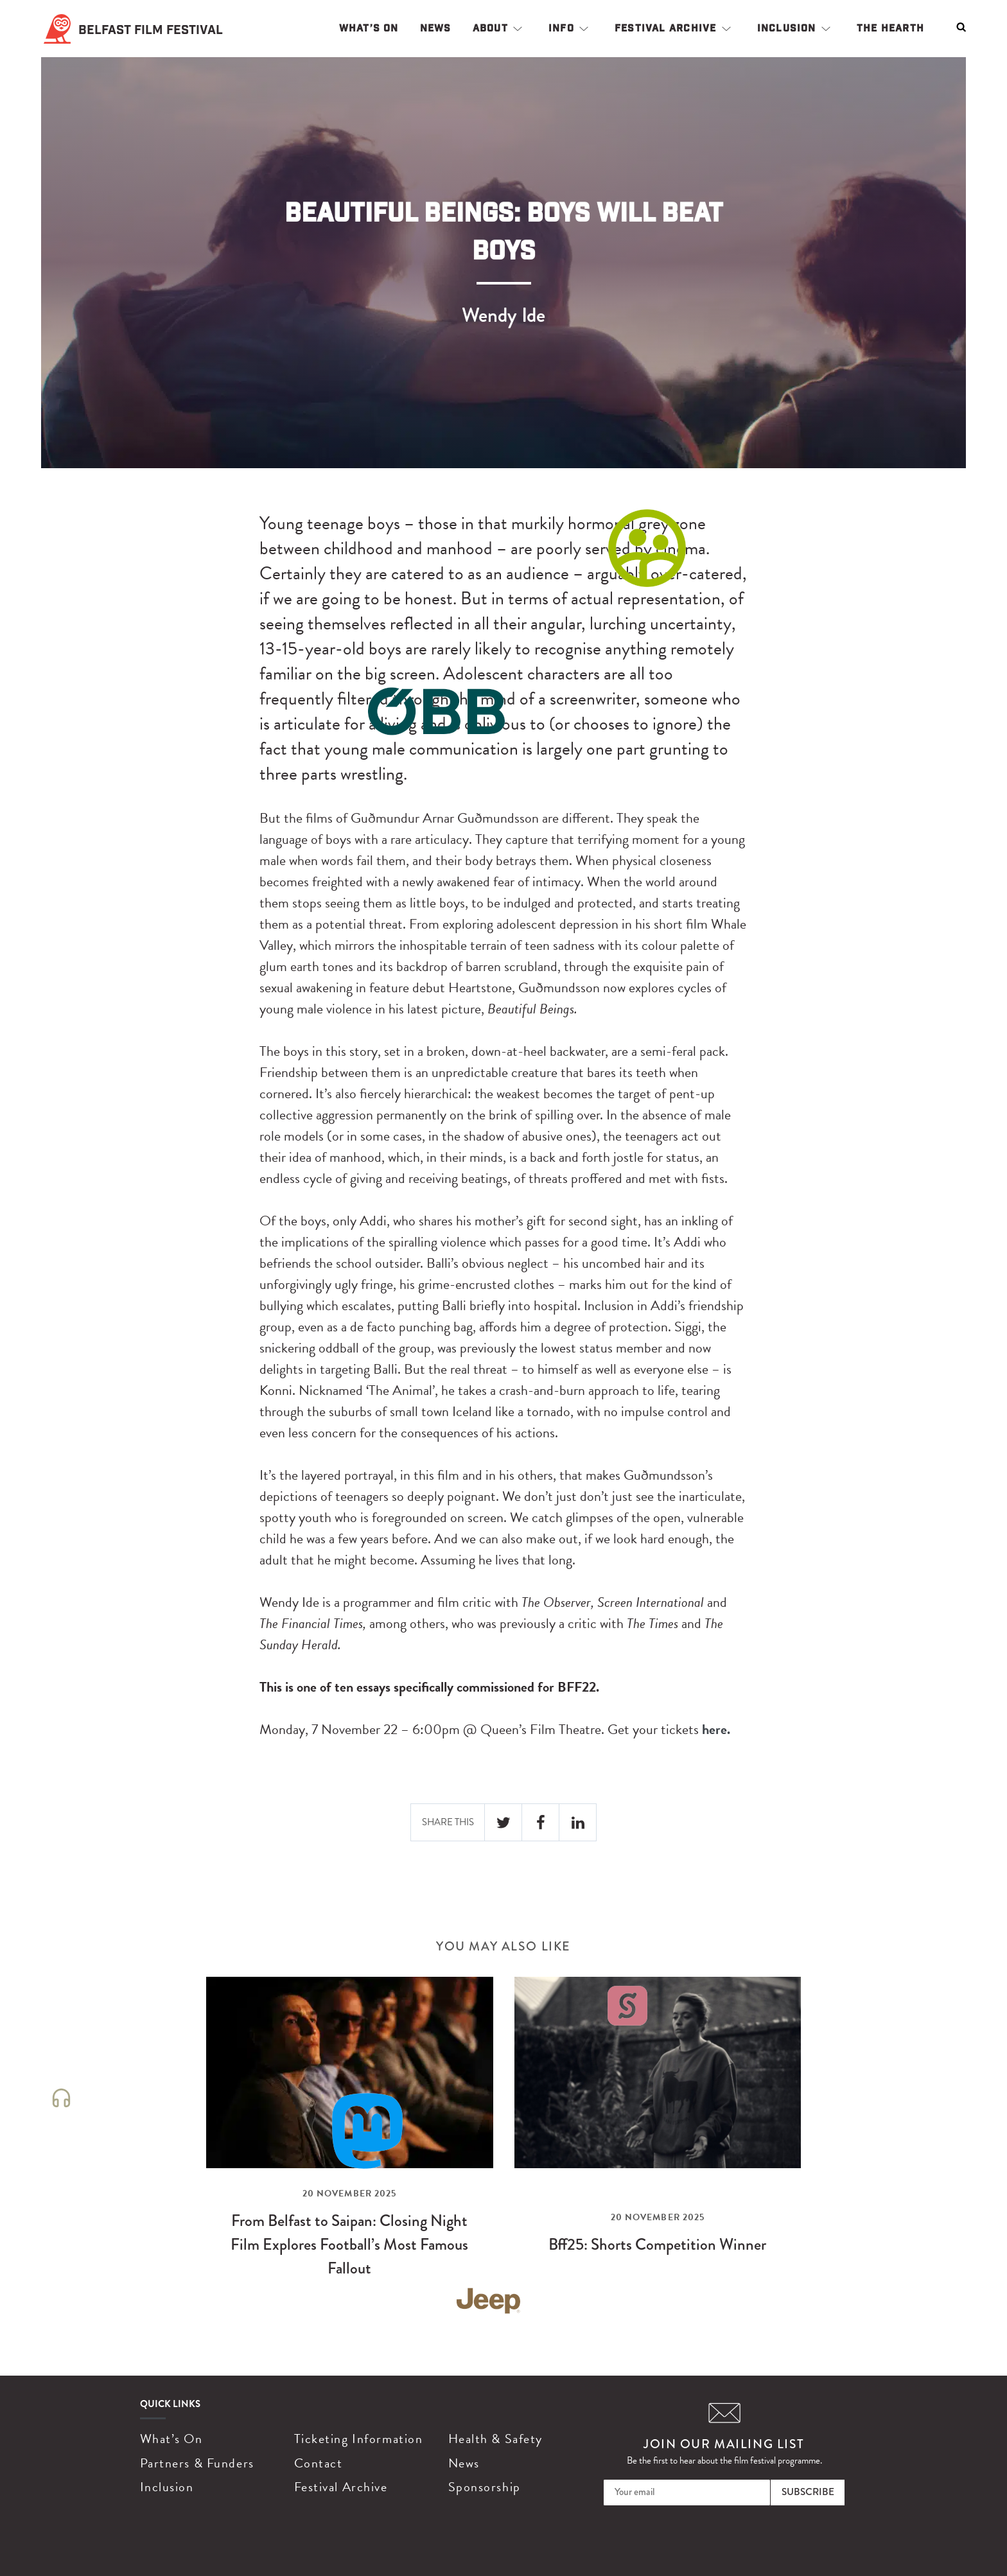  I want to click on Jeep brand logo, so click(488, 2300).